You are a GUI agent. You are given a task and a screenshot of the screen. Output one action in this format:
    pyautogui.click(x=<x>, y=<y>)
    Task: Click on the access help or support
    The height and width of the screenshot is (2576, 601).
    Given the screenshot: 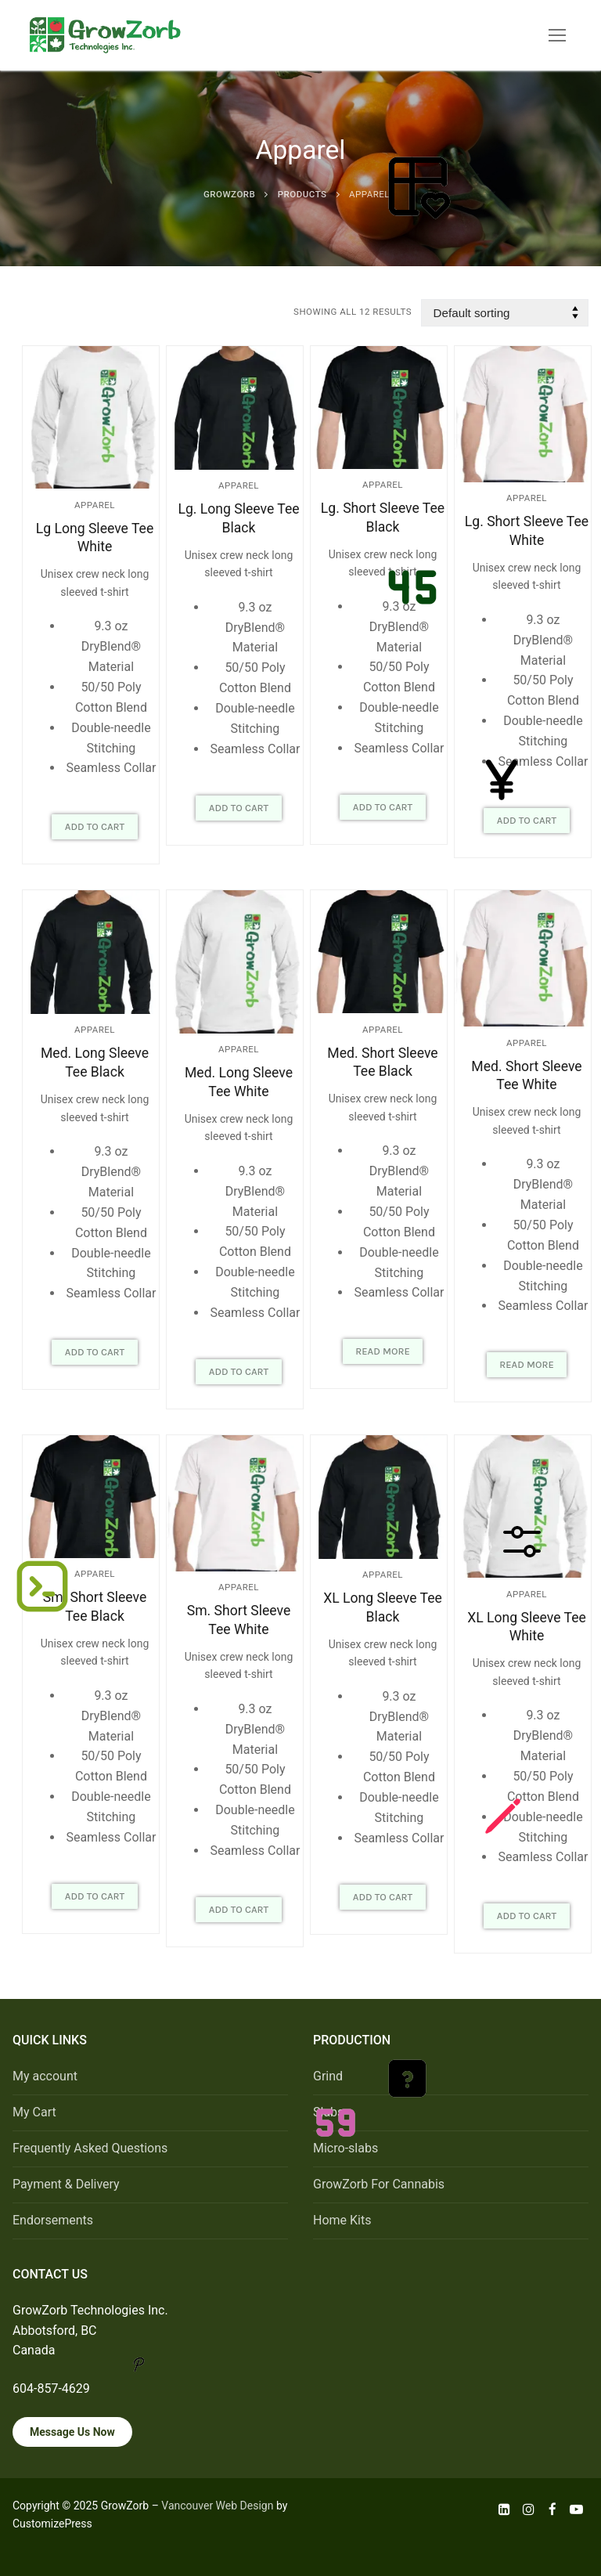 What is the action you would take?
    pyautogui.click(x=407, y=2078)
    